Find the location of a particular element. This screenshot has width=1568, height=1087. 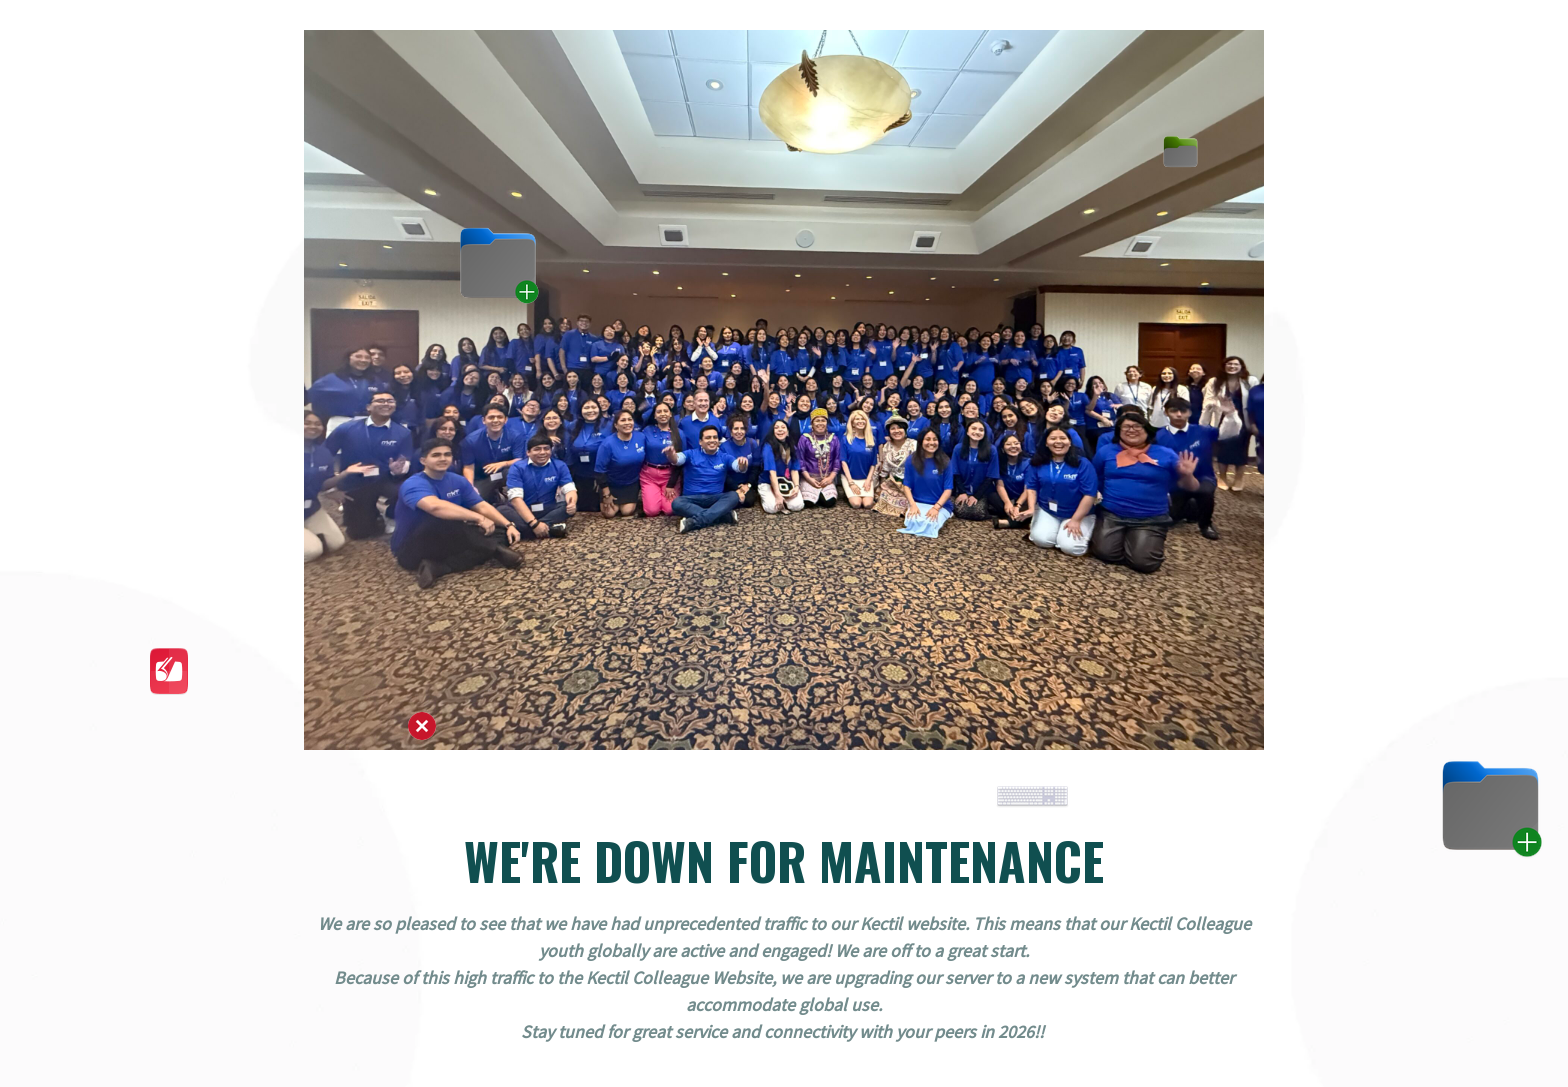

create a new folder is located at coordinates (498, 263).